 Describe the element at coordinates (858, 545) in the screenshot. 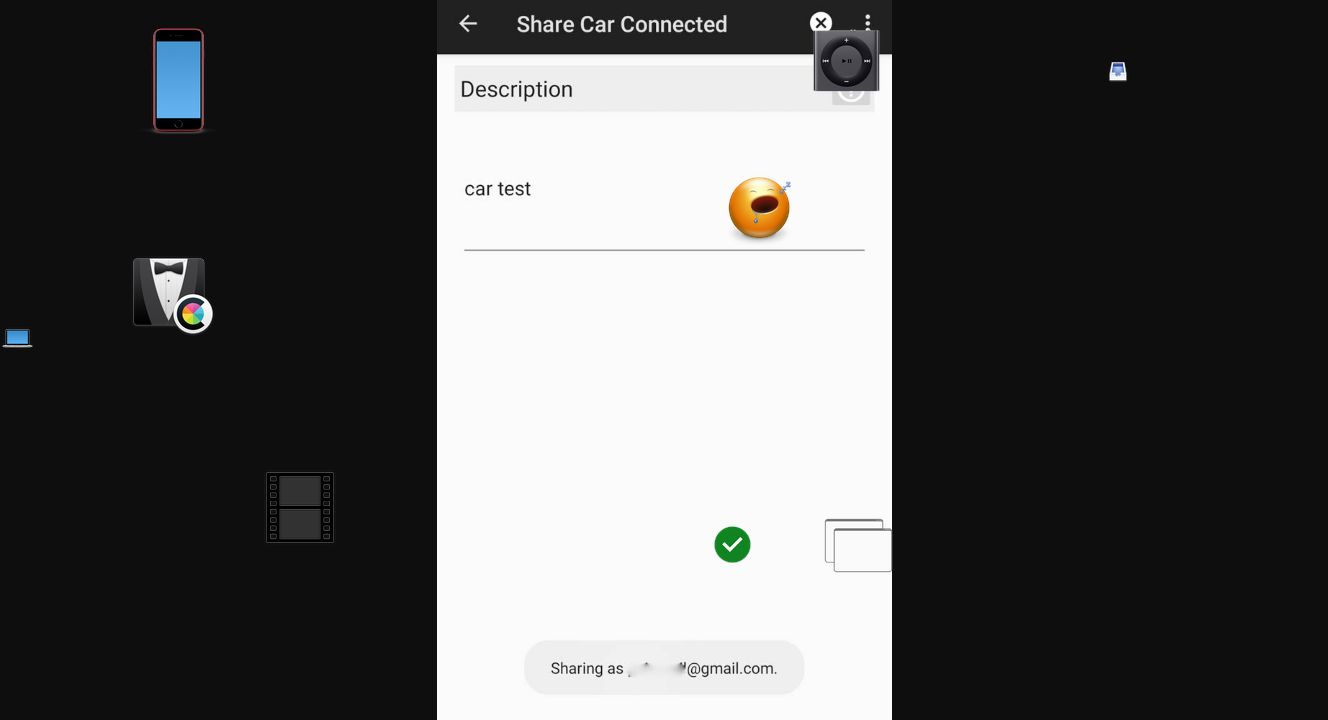

I see `arrange windows in cascade view` at that location.